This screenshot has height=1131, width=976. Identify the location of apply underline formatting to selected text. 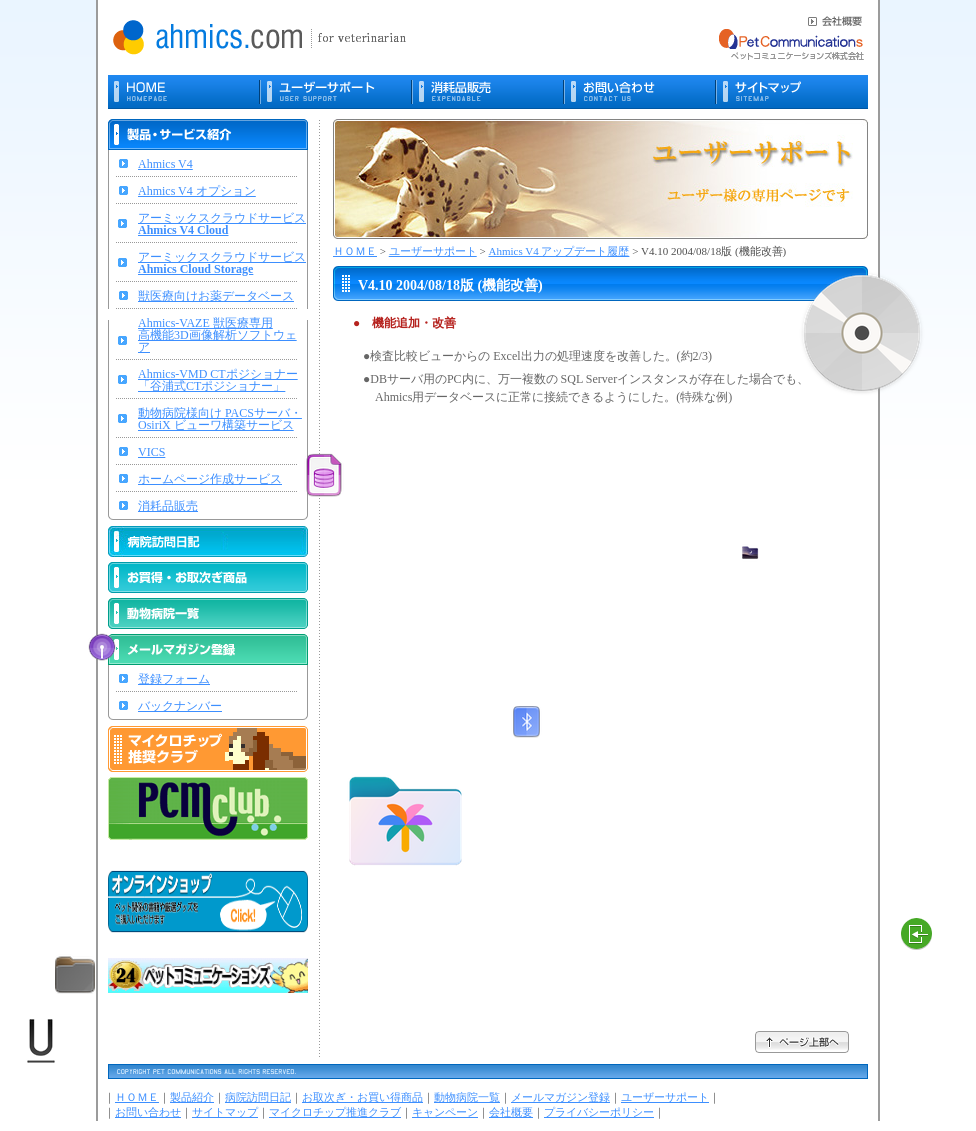
(41, 1041).